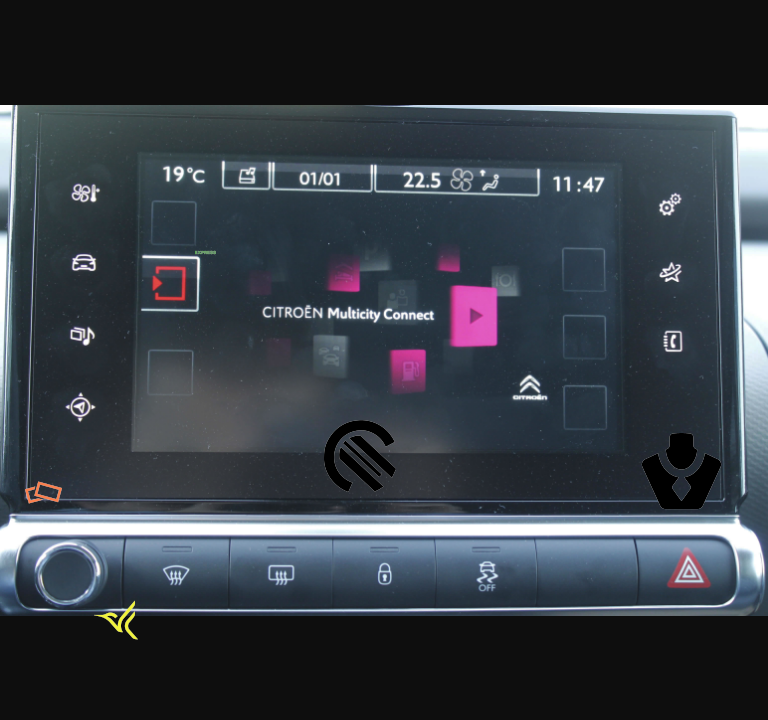 This screenshot has width=768, height=720. I want to click on autocannon HTTP benchmarking tool logo, so click(360, 456).